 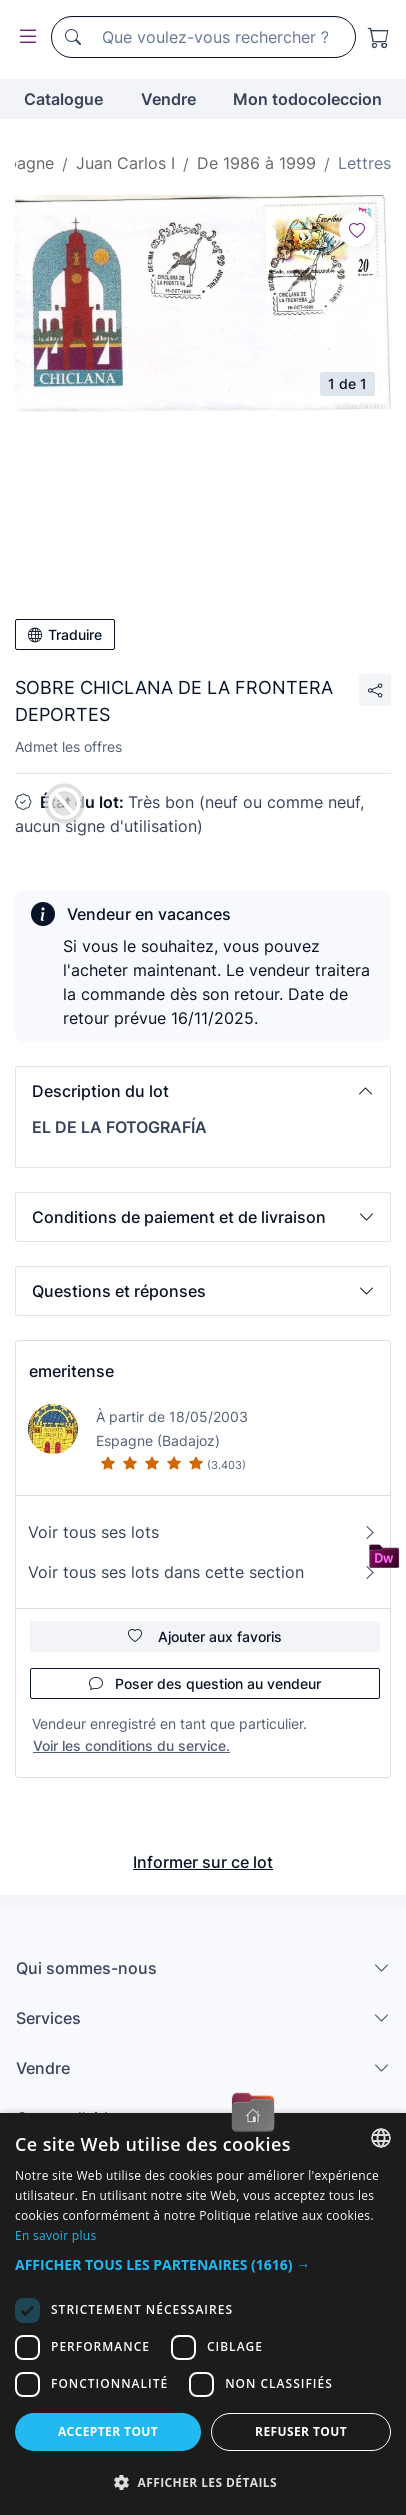 What do you see at coordinates (253, 2112) in the screenshot?
I see `access your home folder` at bounding box center [253, 2112].